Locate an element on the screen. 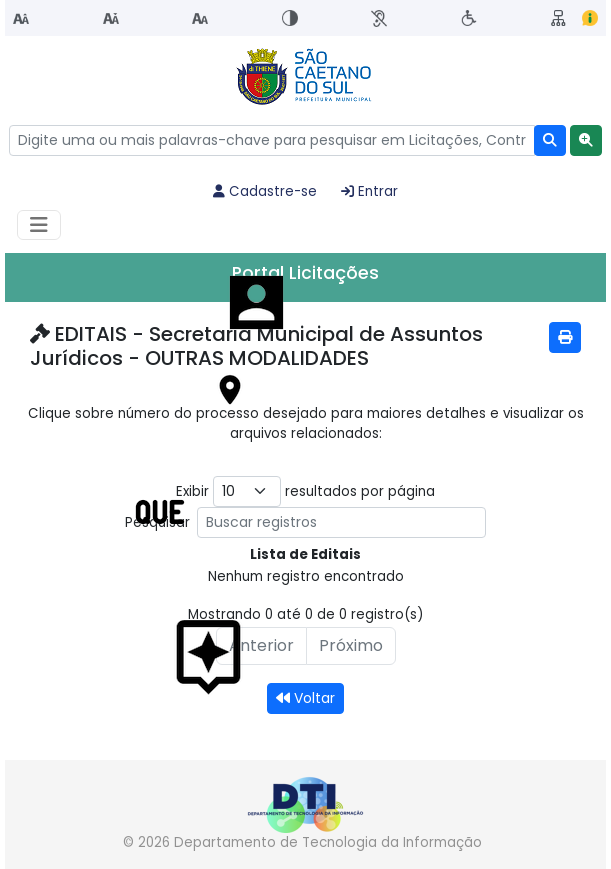 The image size is (611, 869). access AI assistant or smart suggestions is located at coordinates (208, 655).